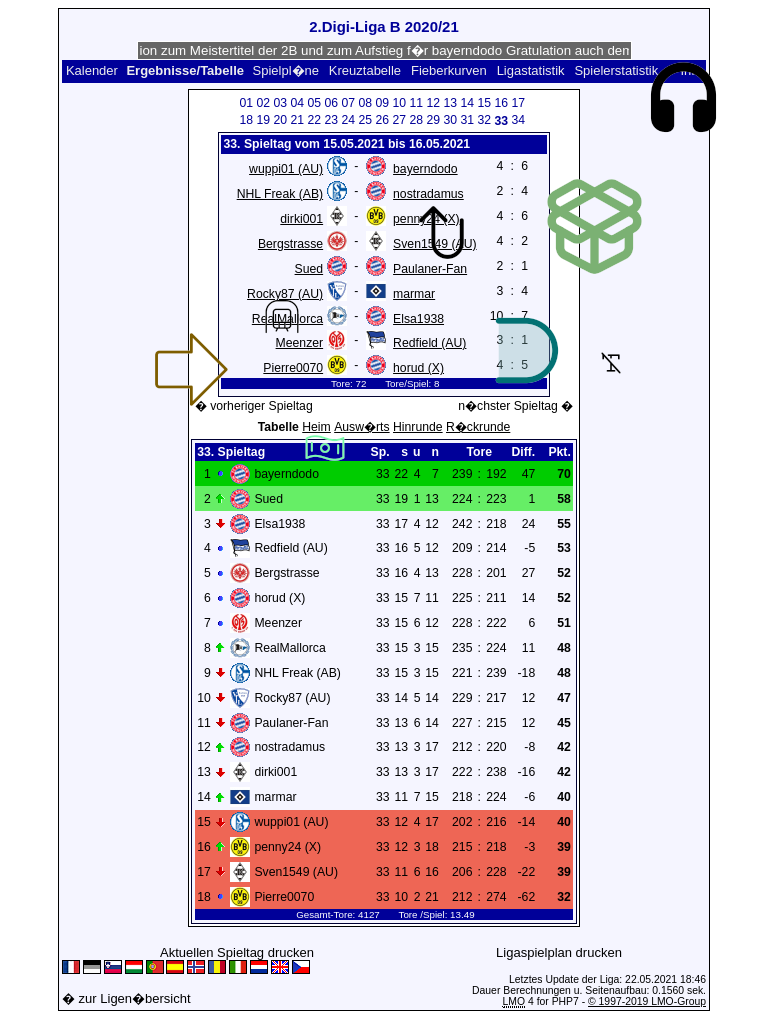 The width and height of the screenshot is (768, 1019). I want to click on indicates a proper superset relationship in mathematical notation, so click(522, 350).